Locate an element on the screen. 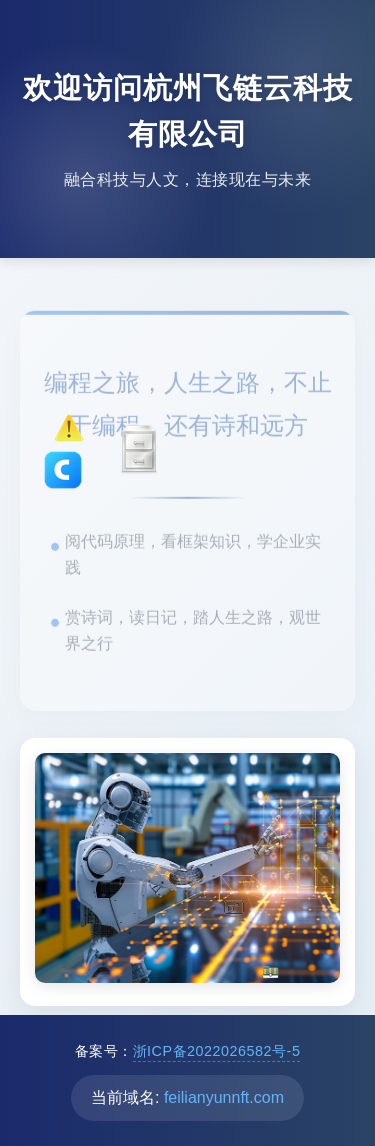  open the file manager application is located at coordinates (139, 450).